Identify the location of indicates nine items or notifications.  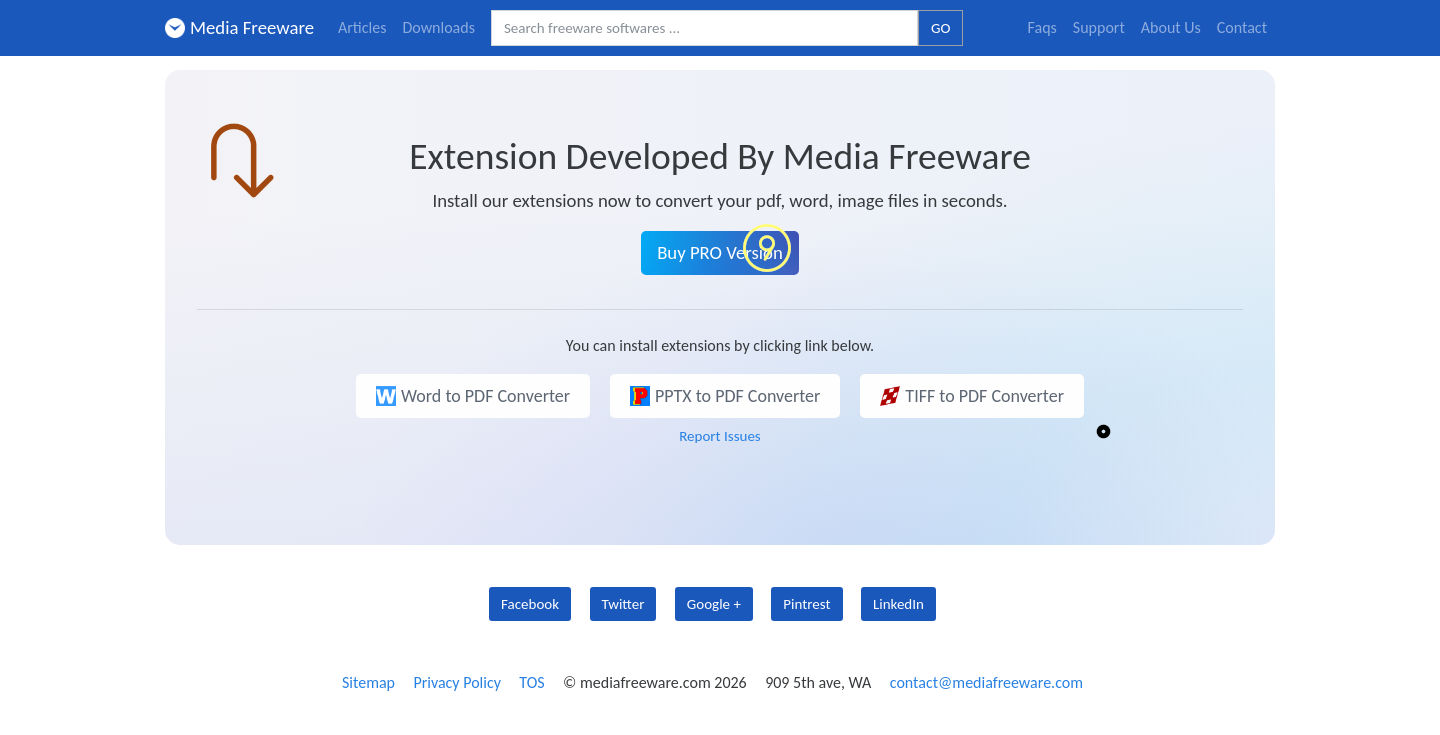
(767, 248).